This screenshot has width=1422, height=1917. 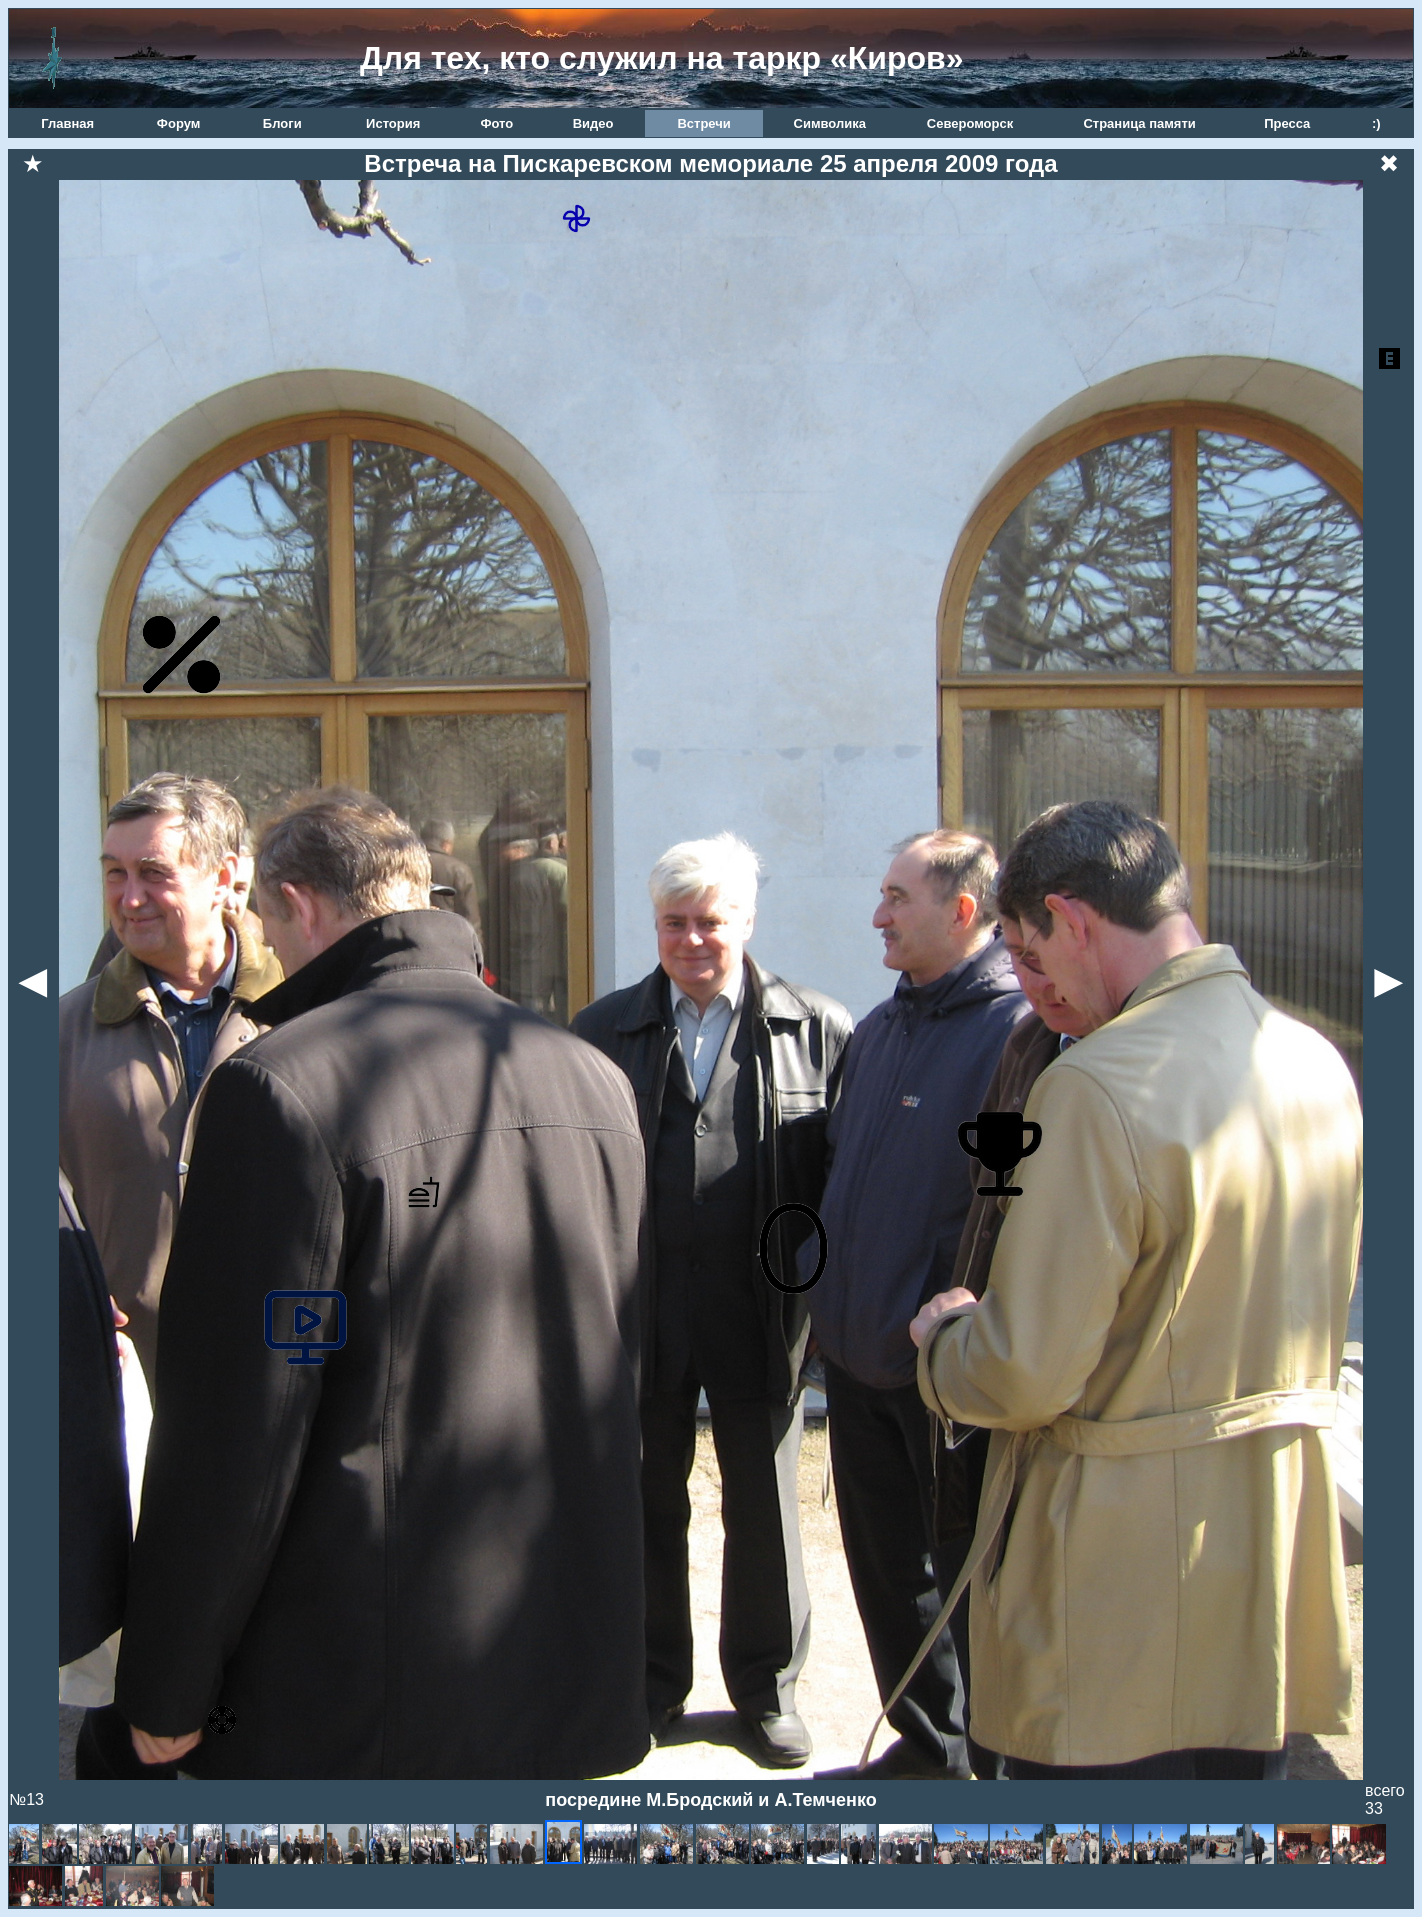 I want to click on view discount or sale pricing, so click(x=181, y=654).